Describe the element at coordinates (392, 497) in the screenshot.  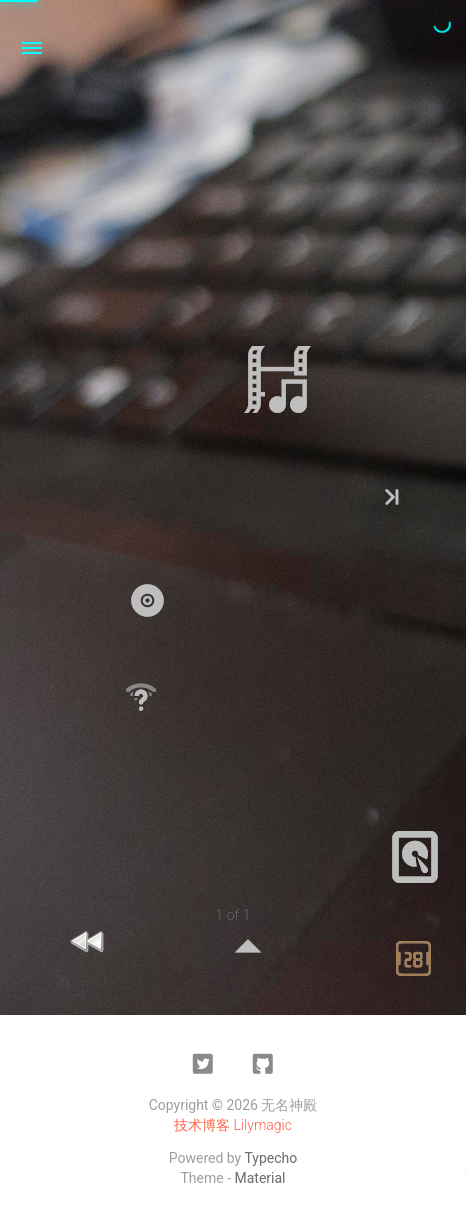
I see `skip to the end of a list or playlist` at that location.